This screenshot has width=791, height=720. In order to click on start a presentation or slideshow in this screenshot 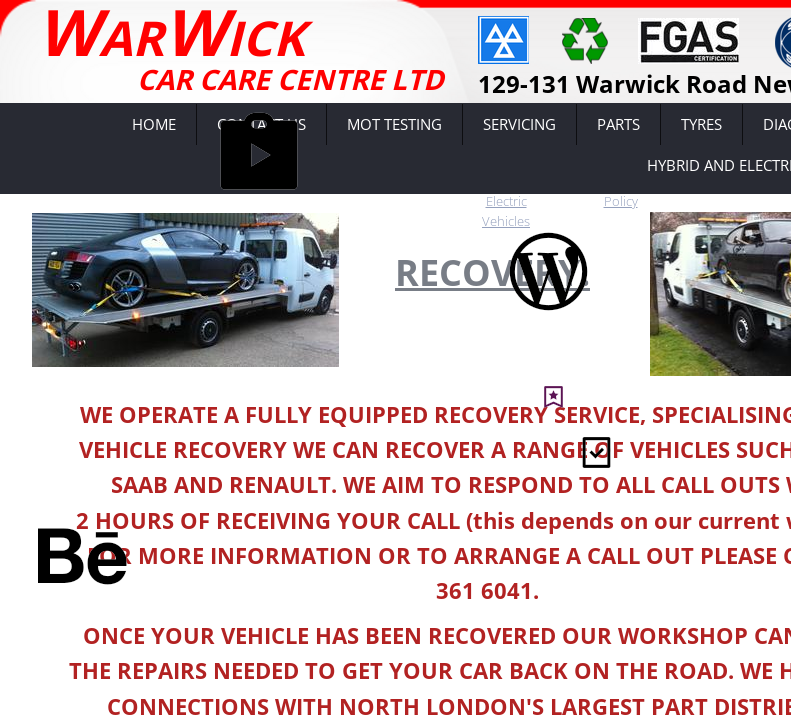, I will do `click(259, 155)`.